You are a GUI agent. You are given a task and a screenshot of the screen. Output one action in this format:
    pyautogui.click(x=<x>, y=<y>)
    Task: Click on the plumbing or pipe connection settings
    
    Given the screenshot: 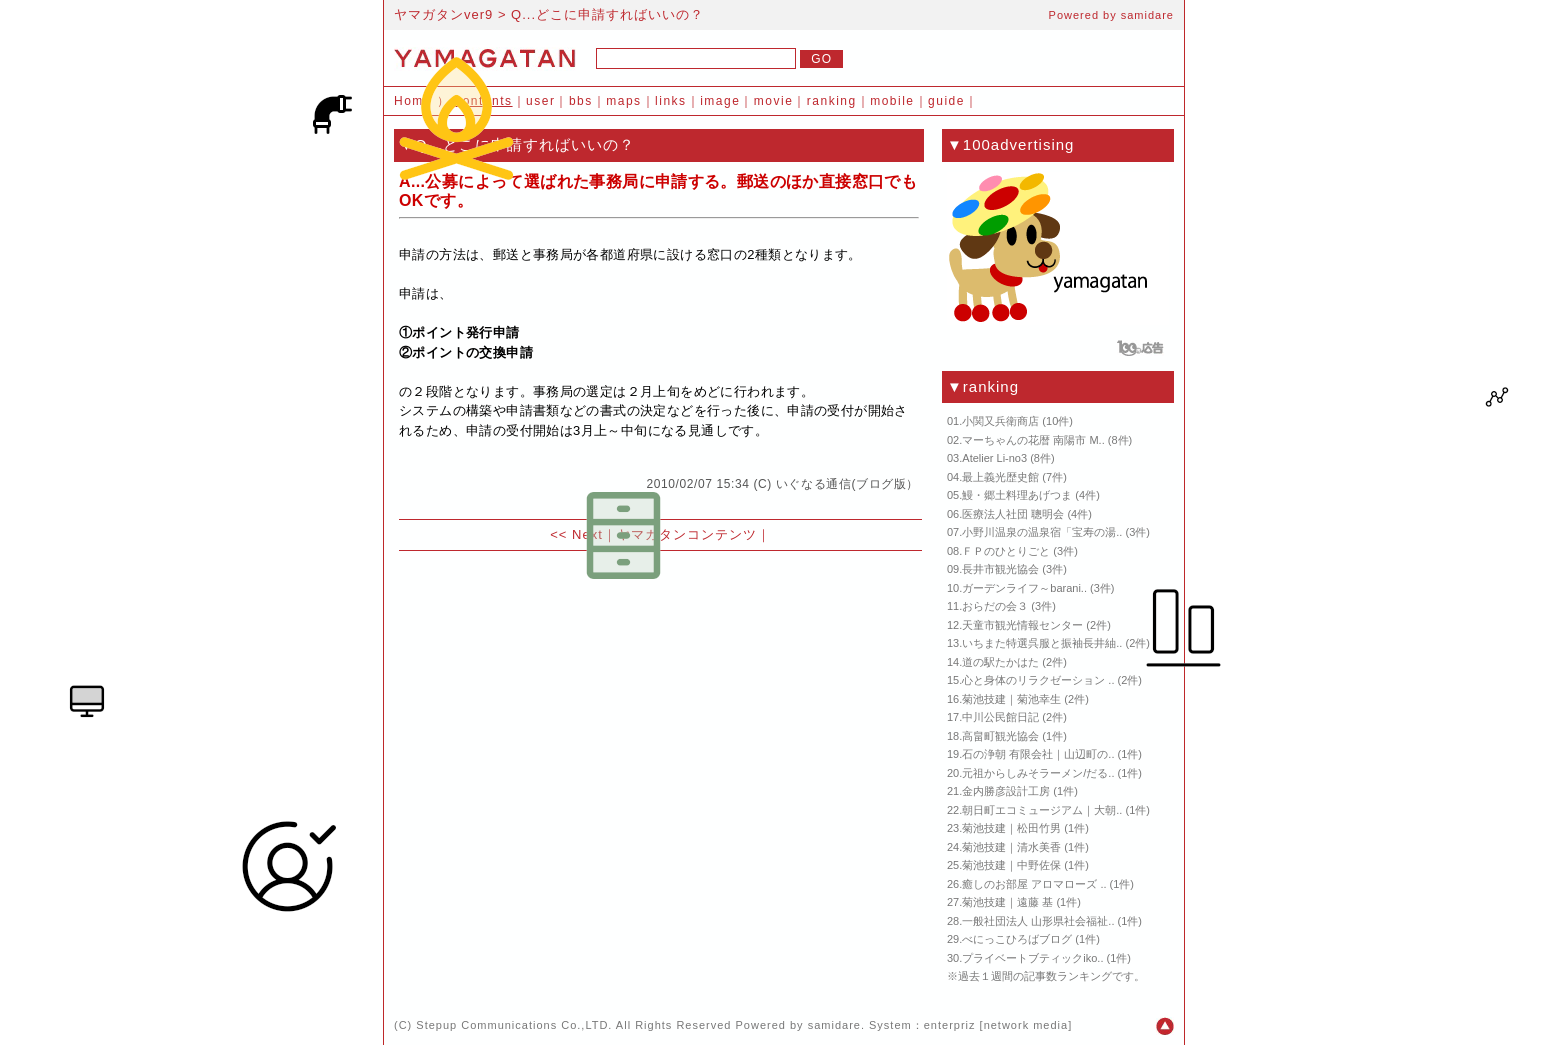 What is the action you would take?
    pyautogui.click(x=331, y=113)
    